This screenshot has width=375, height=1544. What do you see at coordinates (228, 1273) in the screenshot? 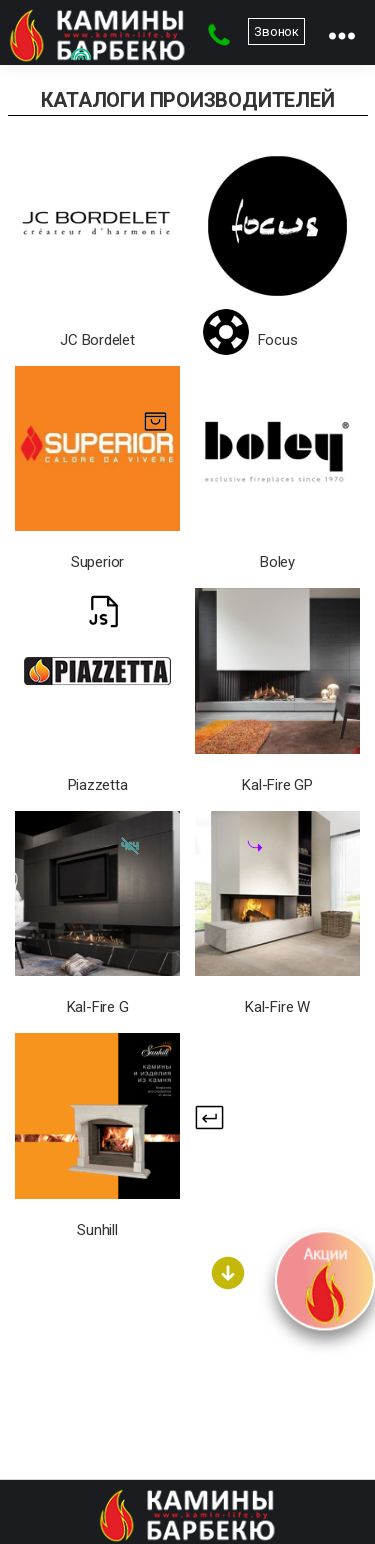
I see `download file or content` at bounding box center [228, 1273].